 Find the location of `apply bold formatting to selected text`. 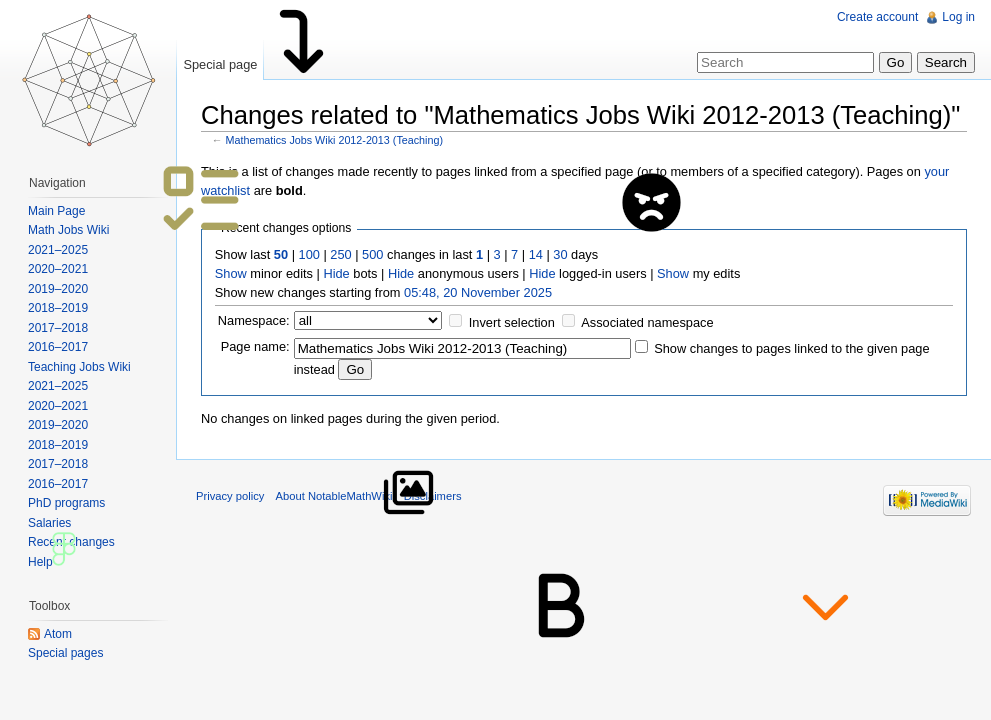

apply bold formatting to selected text is located at coordinates (561, 605).